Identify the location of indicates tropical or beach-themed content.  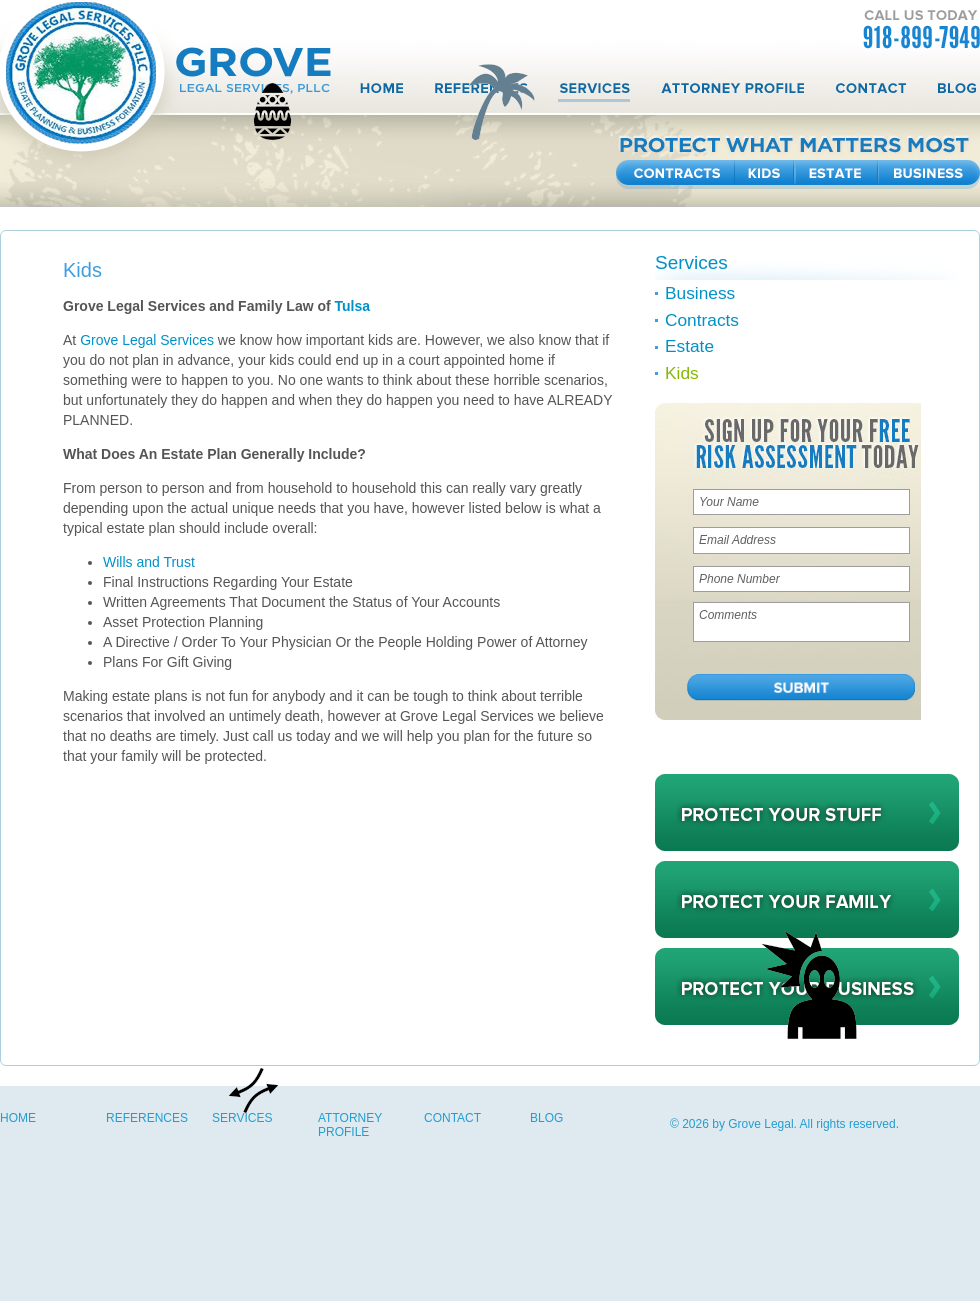
(501, 102).